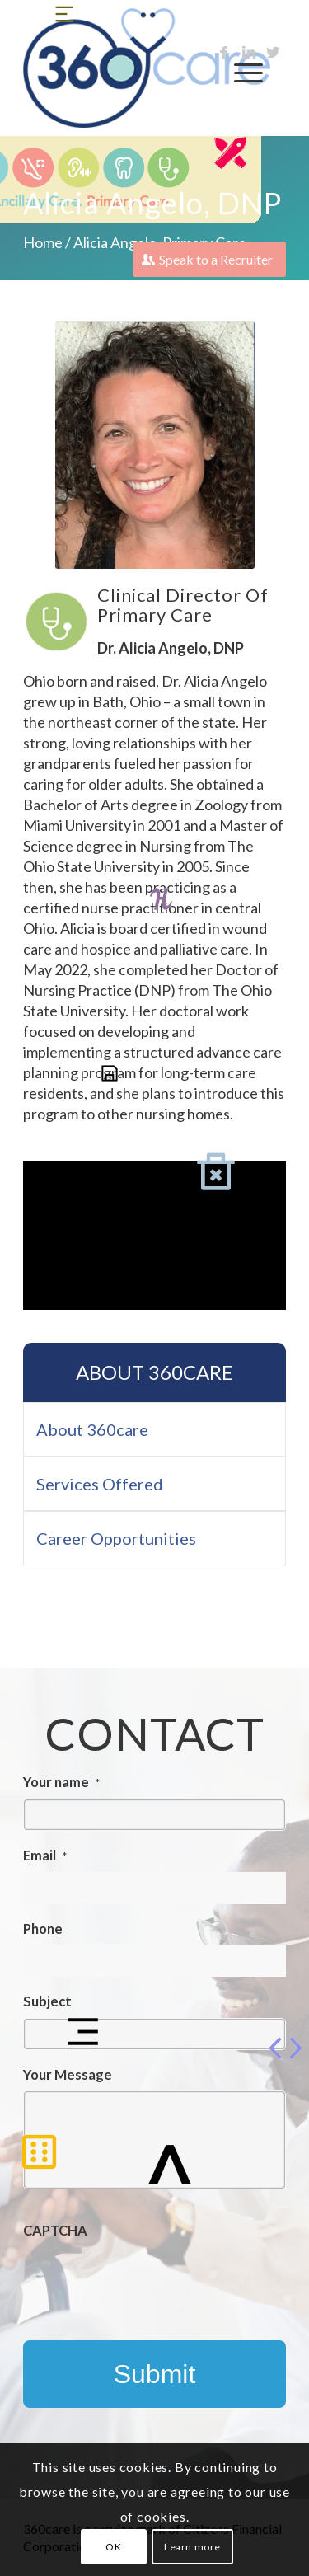 The height and width of the screenshot is (2576, 309). What do you see at coordinates (285, 2048) in the screenshot?
I see `view or edit source code` at bounding box center [285, 2048].